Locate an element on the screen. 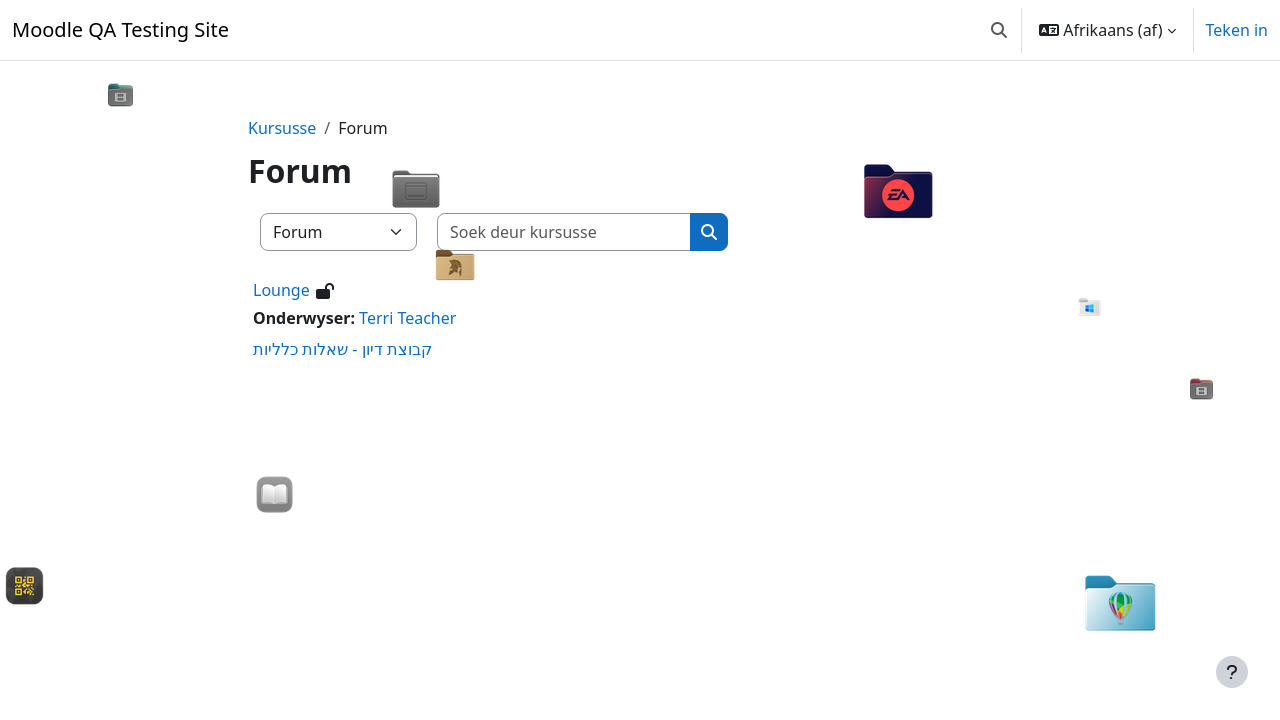  open videos folder is located at coordinates (120, 94).